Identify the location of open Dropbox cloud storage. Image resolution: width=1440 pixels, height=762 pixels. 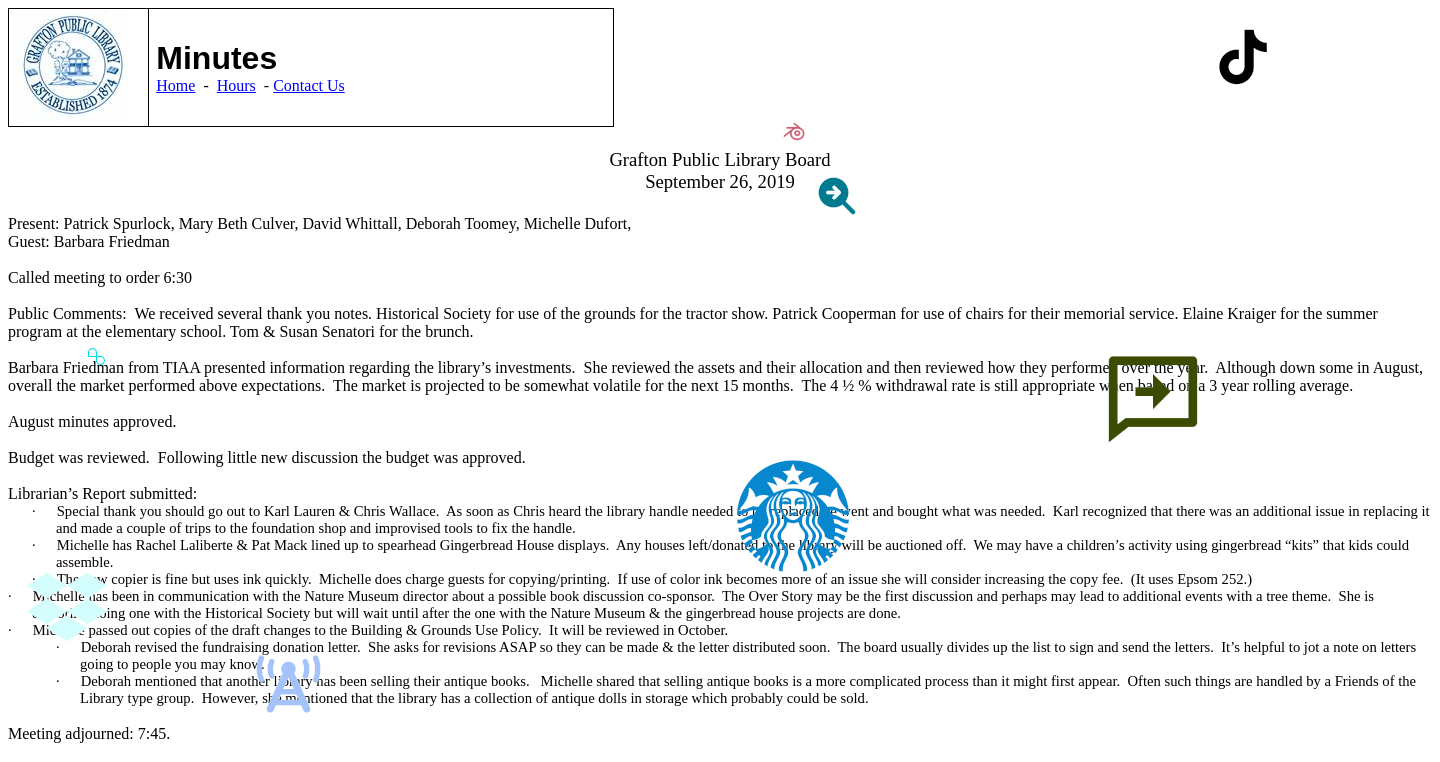
(67, 607).